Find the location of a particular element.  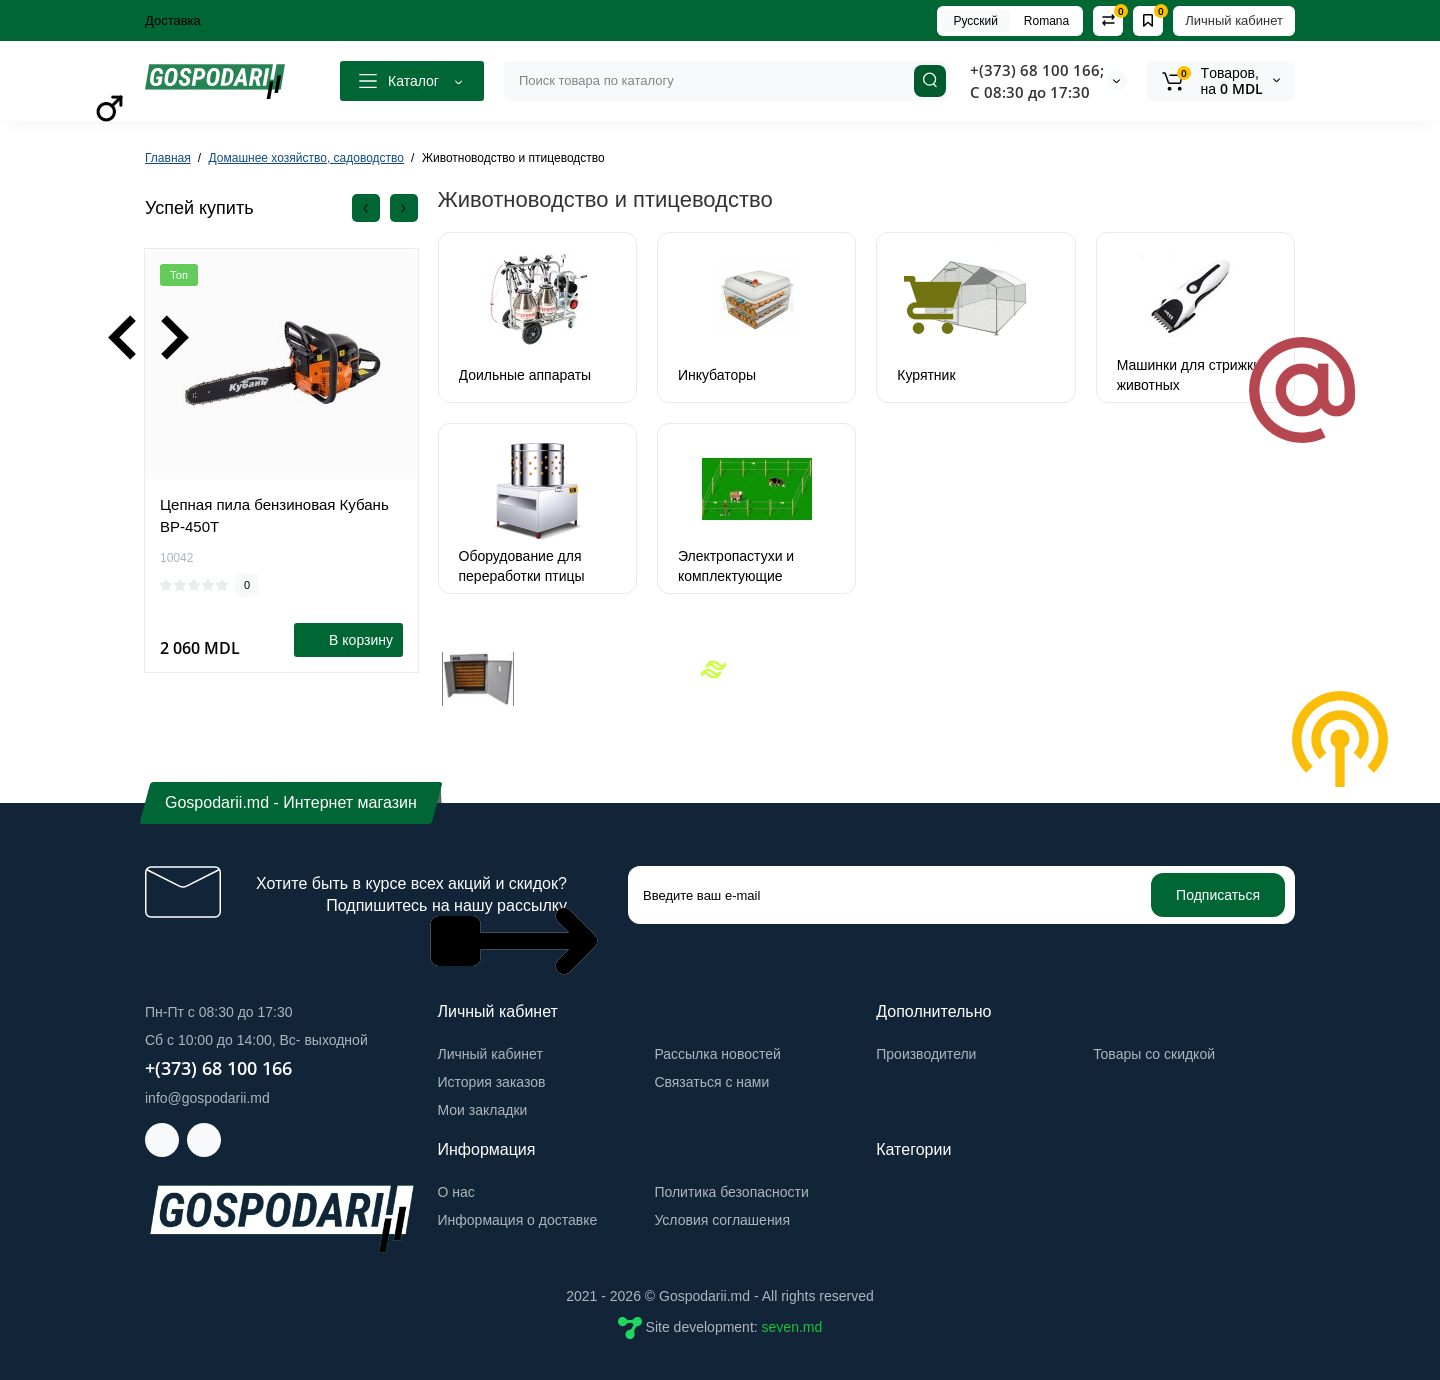

move item to the right is located at coordinates (514, 941).